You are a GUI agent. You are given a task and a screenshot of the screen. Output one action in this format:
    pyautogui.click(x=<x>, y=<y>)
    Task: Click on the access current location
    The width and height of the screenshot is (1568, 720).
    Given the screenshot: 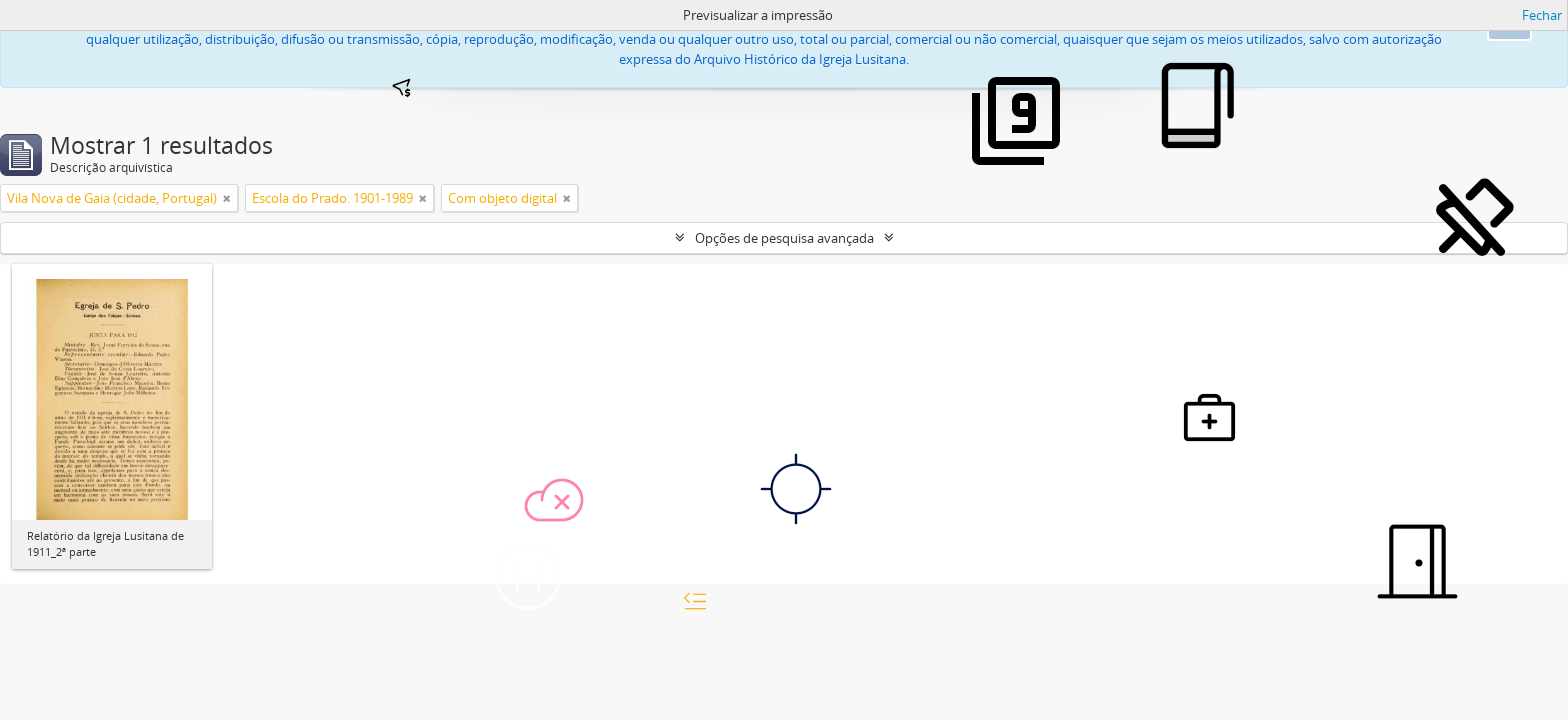 What is the action you would take?
    pyautogui.click(x=796, y=489)
    